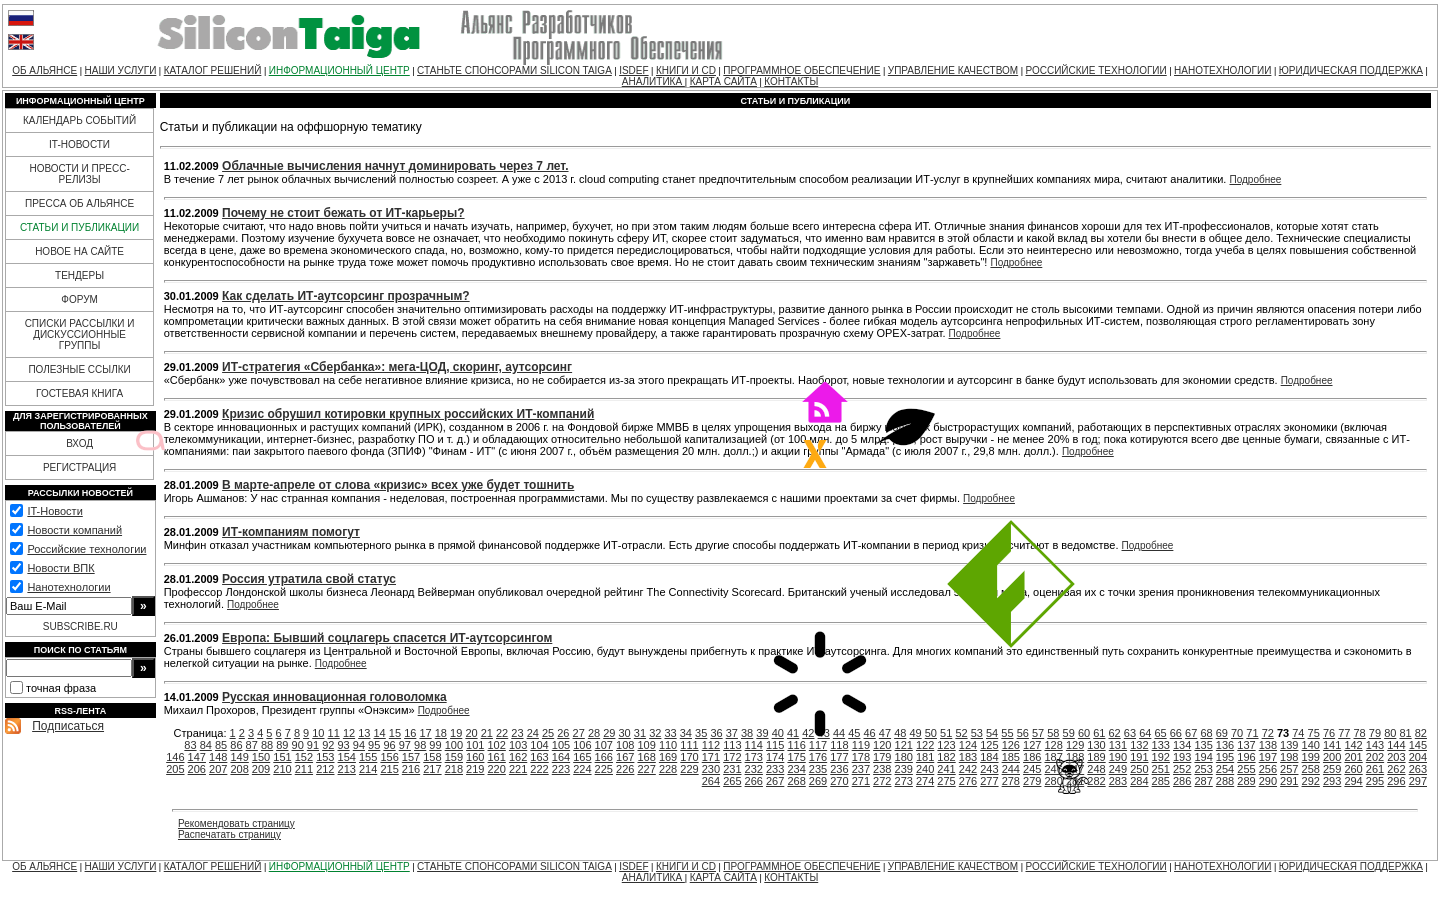 The image size is (1440, 905). What do you see at coordinates (150, 440) in the screenshot?
I see `AbbVie pharmaceutical company logo` at bounding box center [150, 440].